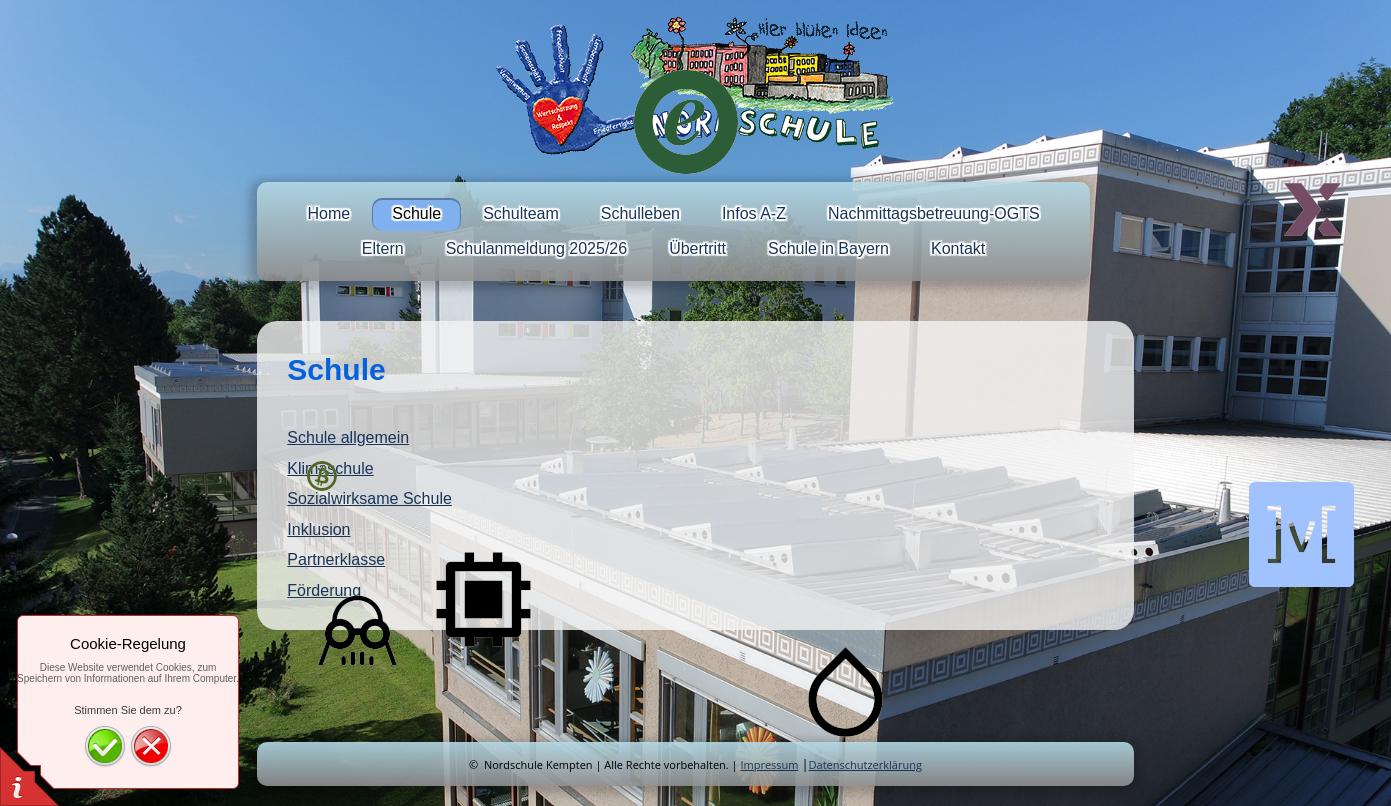 The height and width of the screenshot is (806, 1391). What do you see at coordinates (1301, 534) in the screenshot?
I see `MobX state management library logo` at bounding box center [1301, 534].